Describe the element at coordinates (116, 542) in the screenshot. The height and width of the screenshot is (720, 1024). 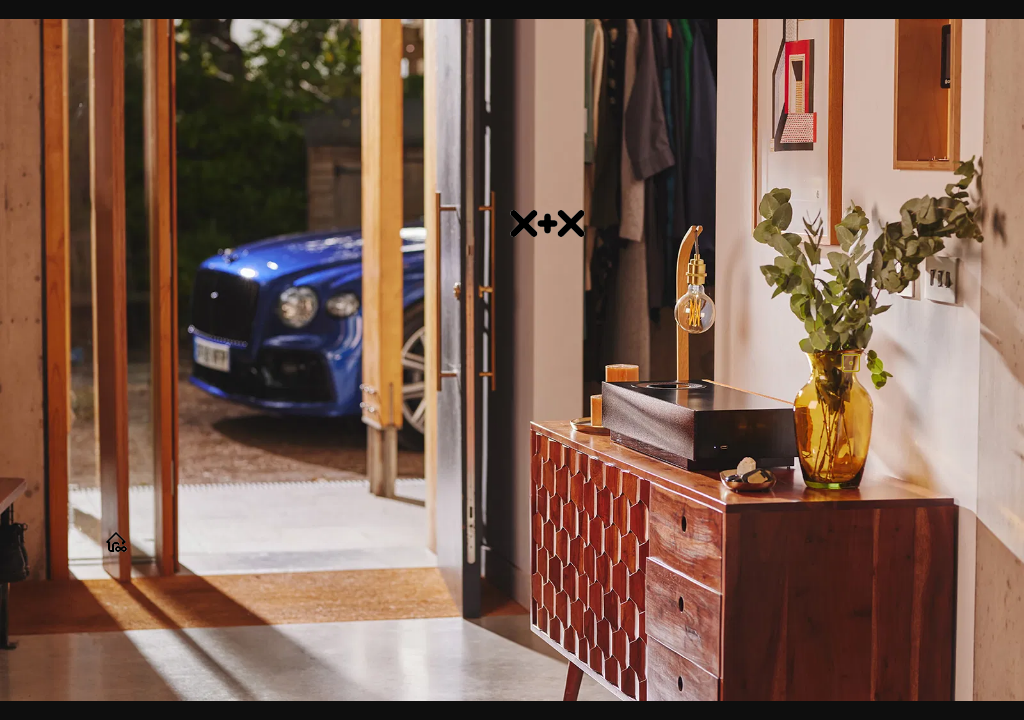
I see `access smart home automation settings` at that location.